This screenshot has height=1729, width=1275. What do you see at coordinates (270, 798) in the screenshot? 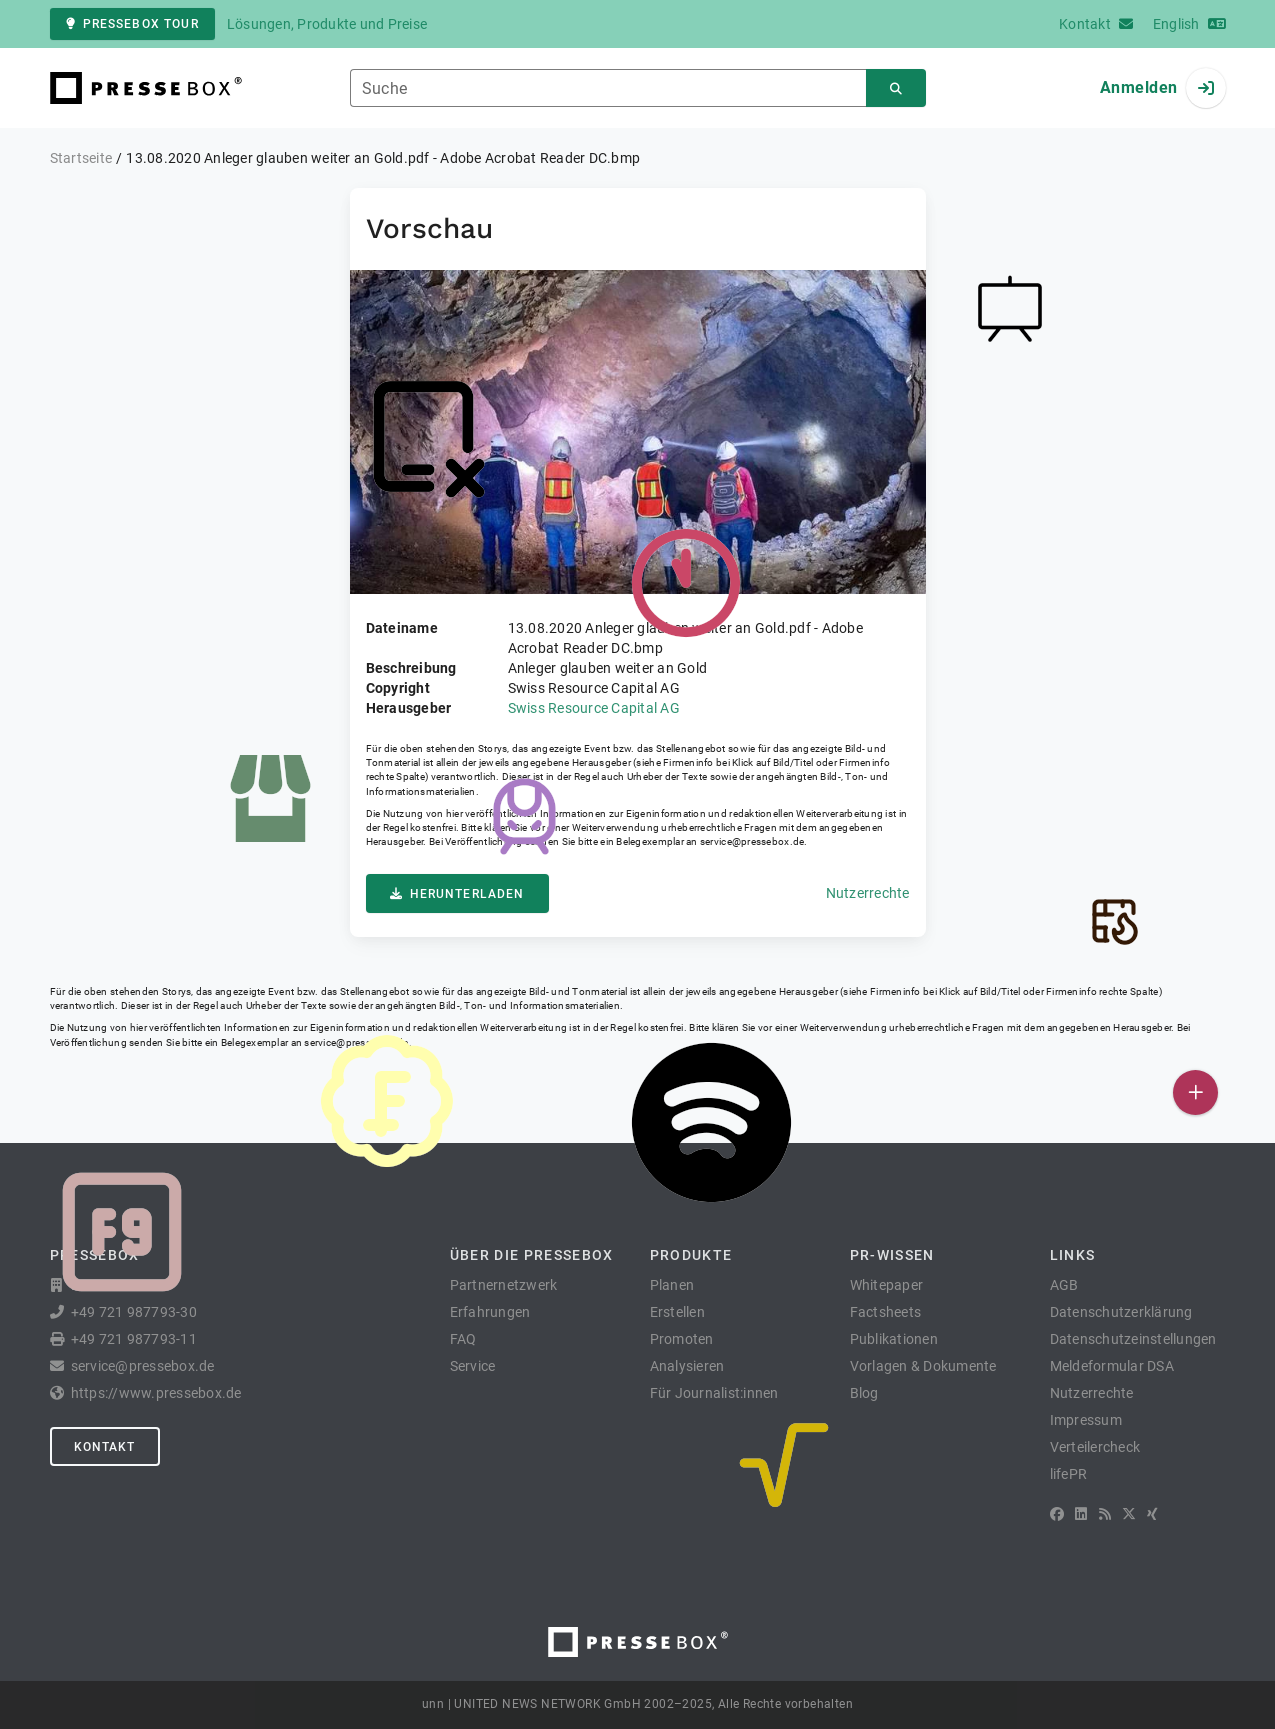
I see `open the store or shop` at bounding box center [270, 798].